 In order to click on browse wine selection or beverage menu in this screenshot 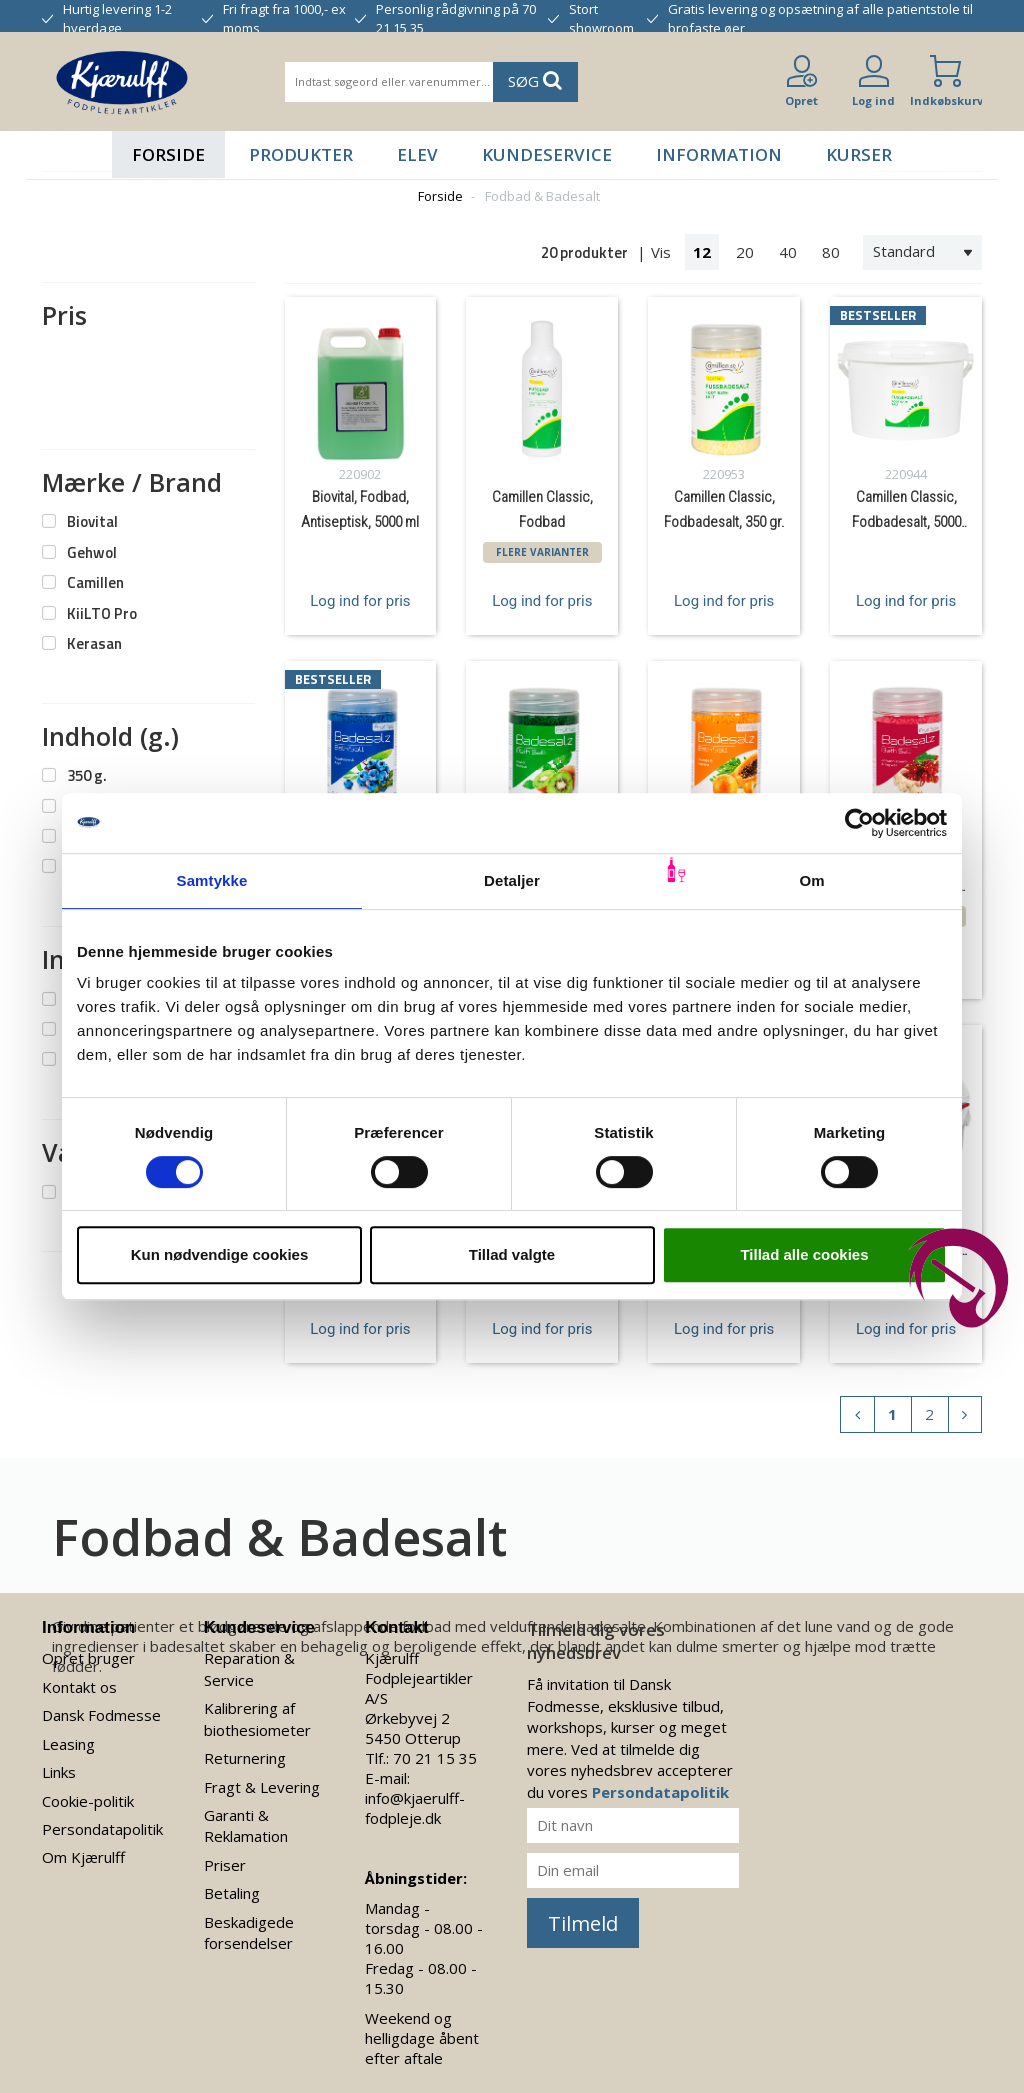, I will do `click(676, 869)`.